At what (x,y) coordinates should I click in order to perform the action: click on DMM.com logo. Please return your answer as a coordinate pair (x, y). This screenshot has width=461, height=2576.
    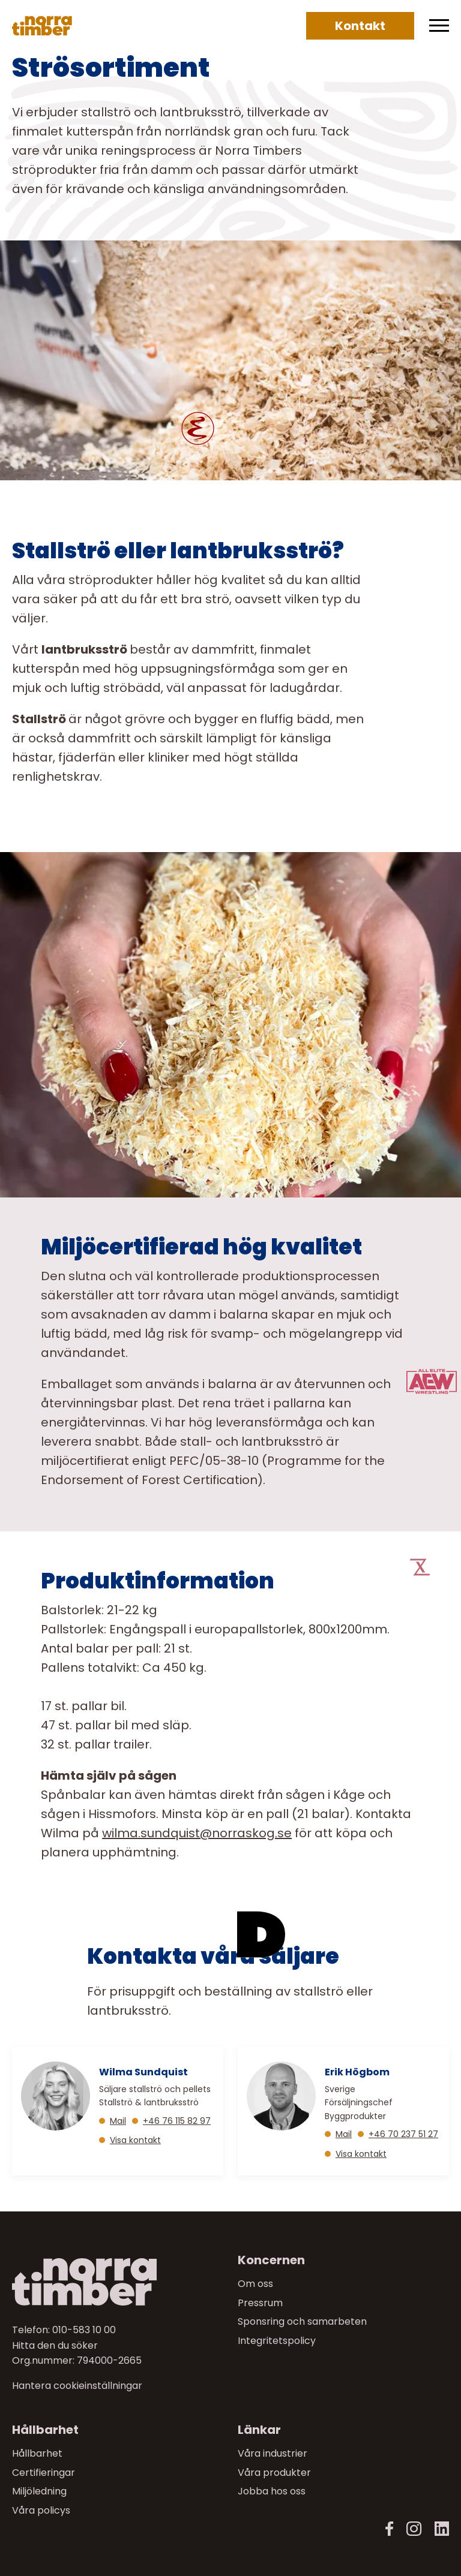
    Looking at the image, I should click on (261, 1934).